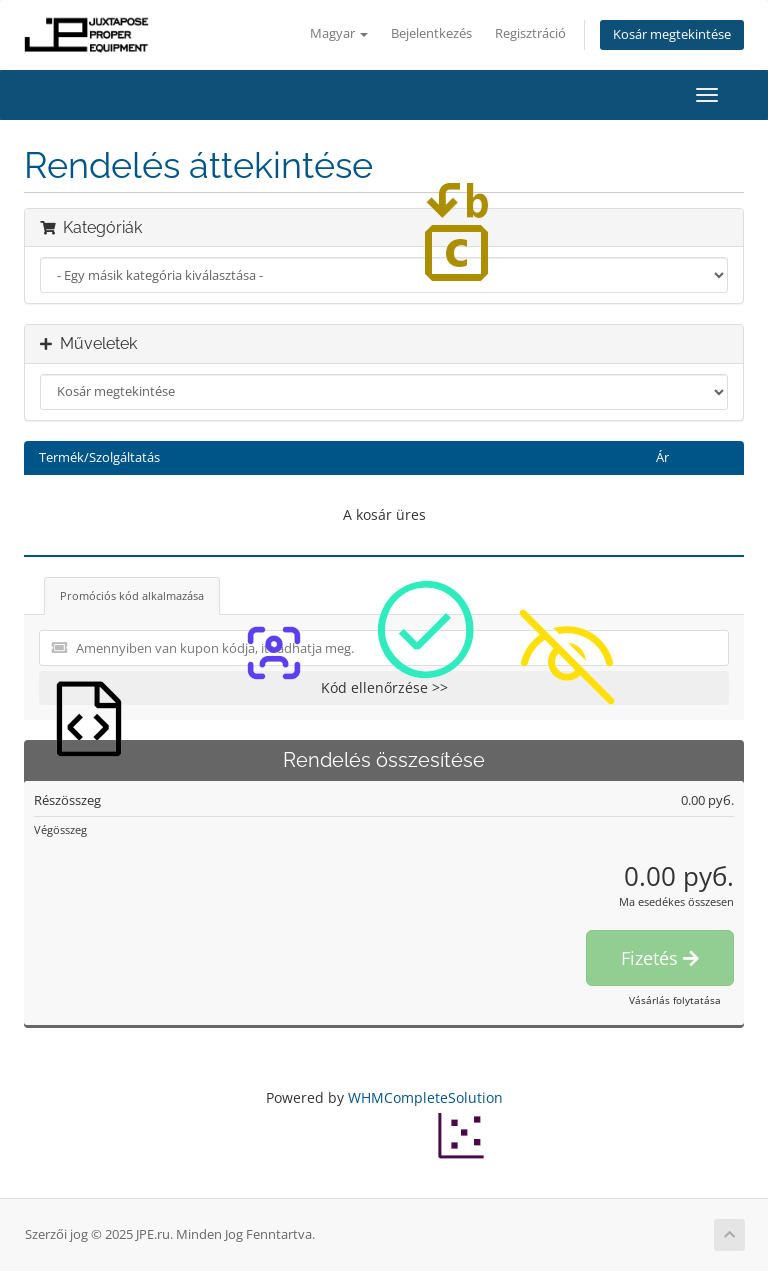  Describe the element at coordinates (460, 232) in the screenshot. I see `replace selected text or content` at that location.